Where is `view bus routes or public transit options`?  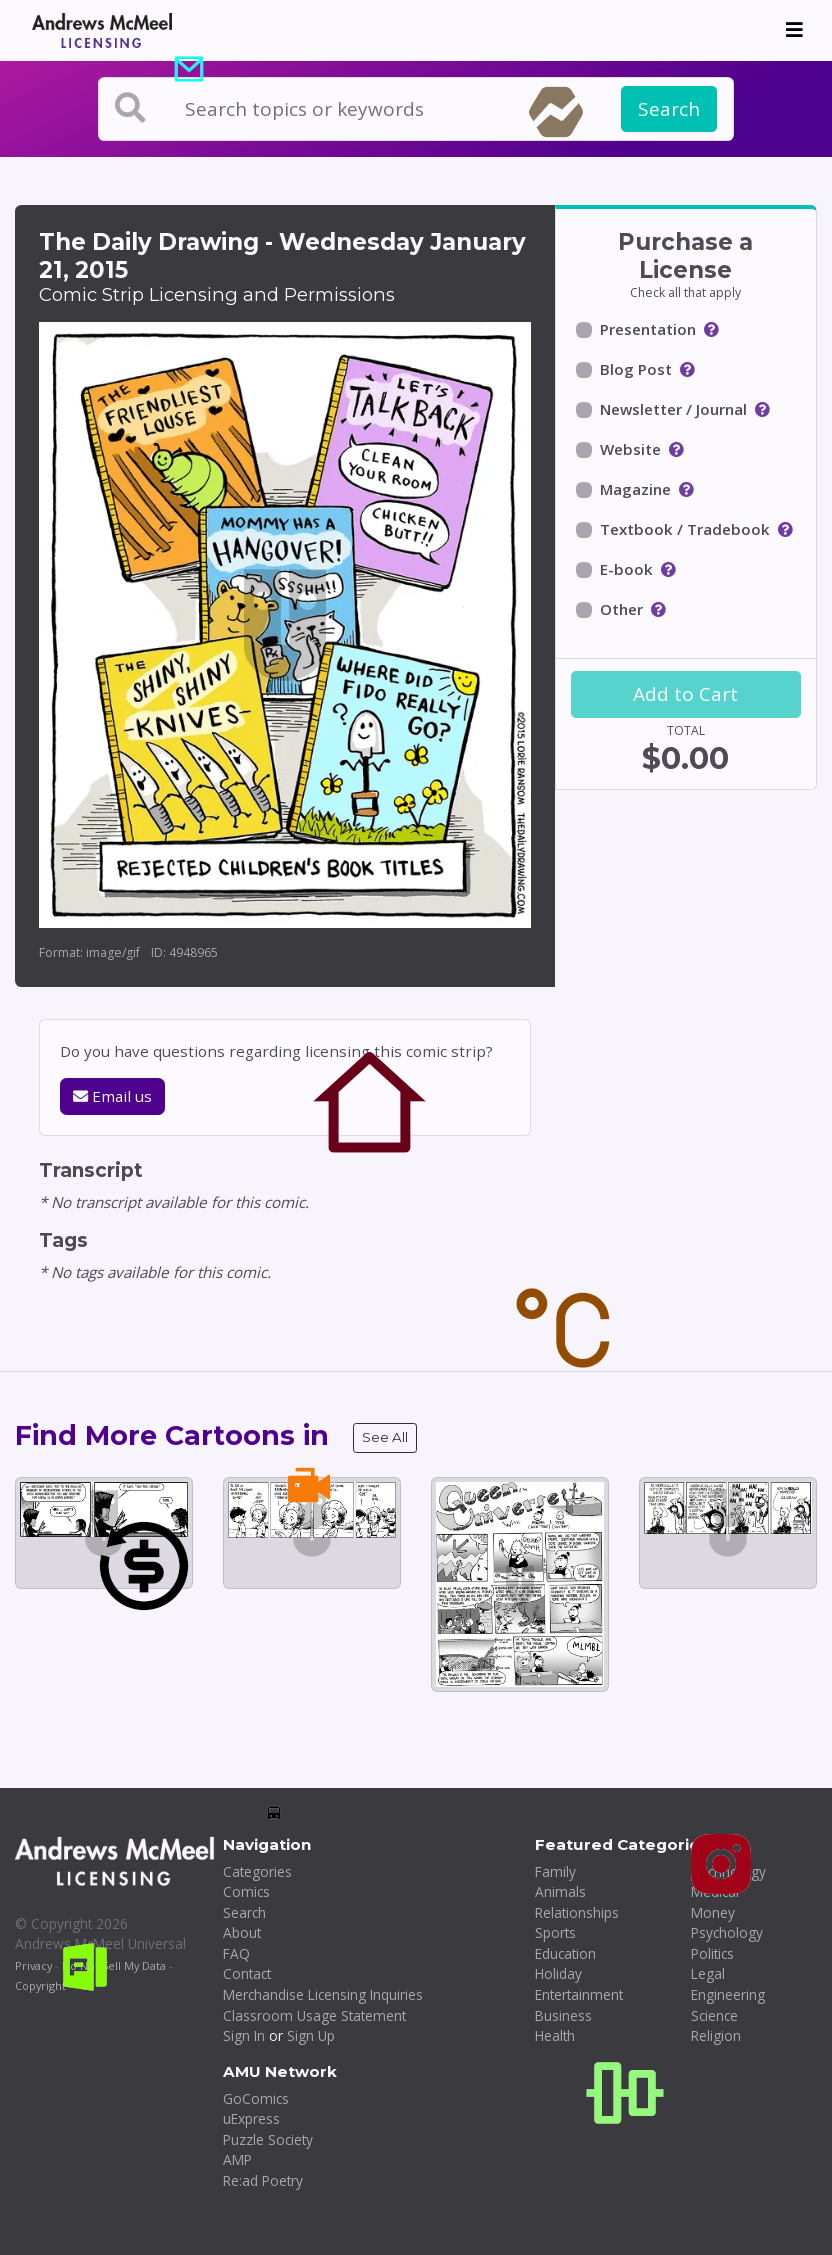 view bus routes or public transit options is located at coordinates (274, 1813).